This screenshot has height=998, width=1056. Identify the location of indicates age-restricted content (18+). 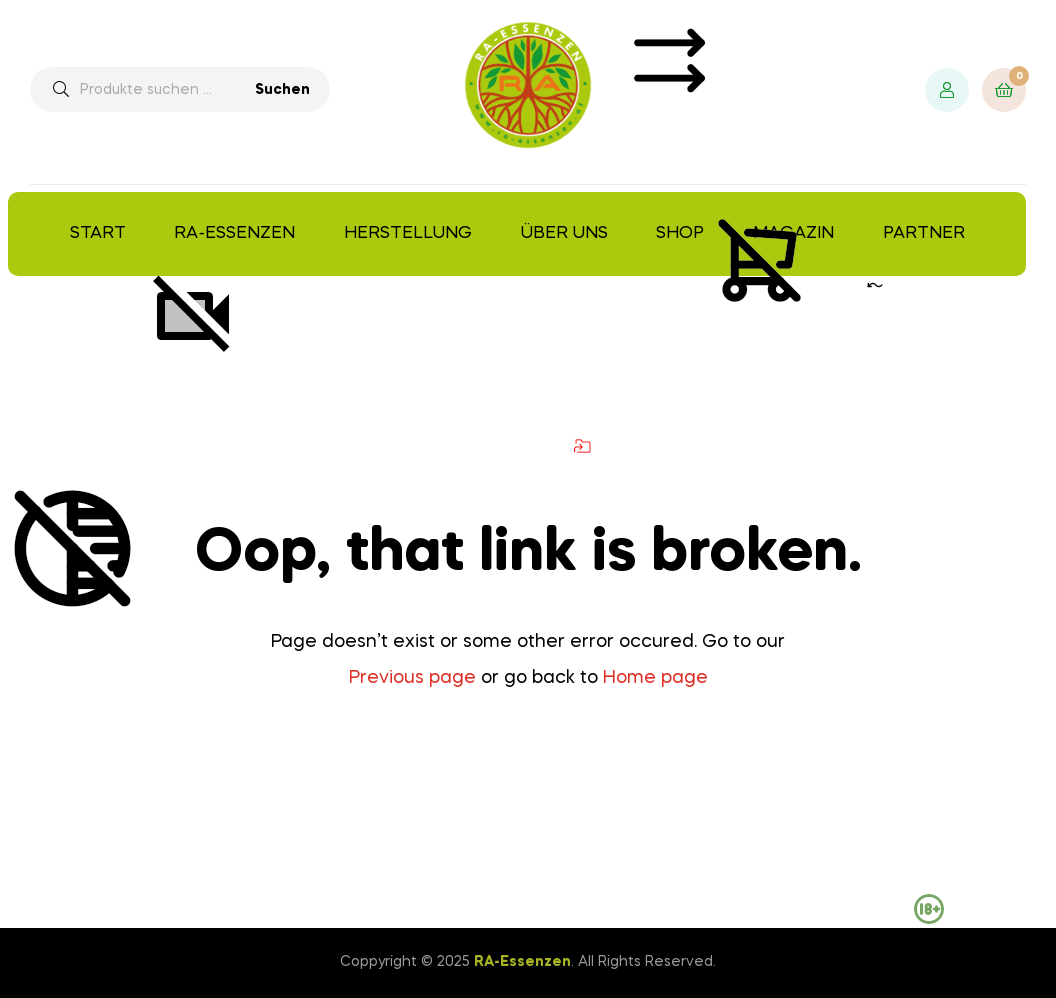
(929, 909).